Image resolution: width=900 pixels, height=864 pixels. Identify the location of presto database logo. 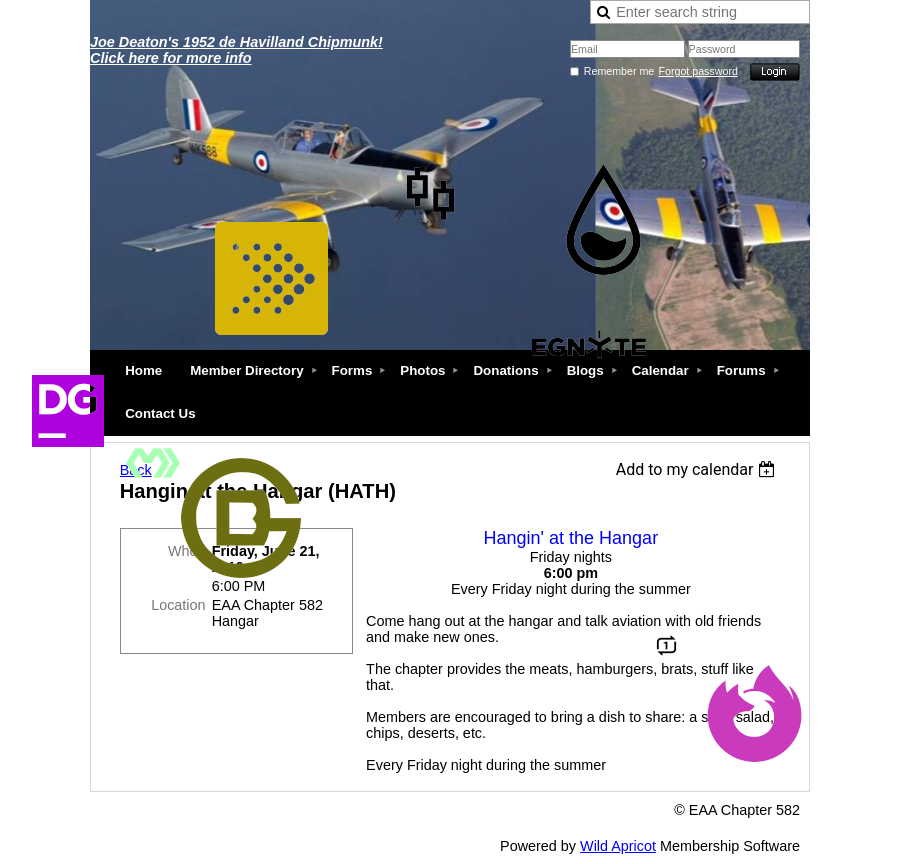
(271, 278).